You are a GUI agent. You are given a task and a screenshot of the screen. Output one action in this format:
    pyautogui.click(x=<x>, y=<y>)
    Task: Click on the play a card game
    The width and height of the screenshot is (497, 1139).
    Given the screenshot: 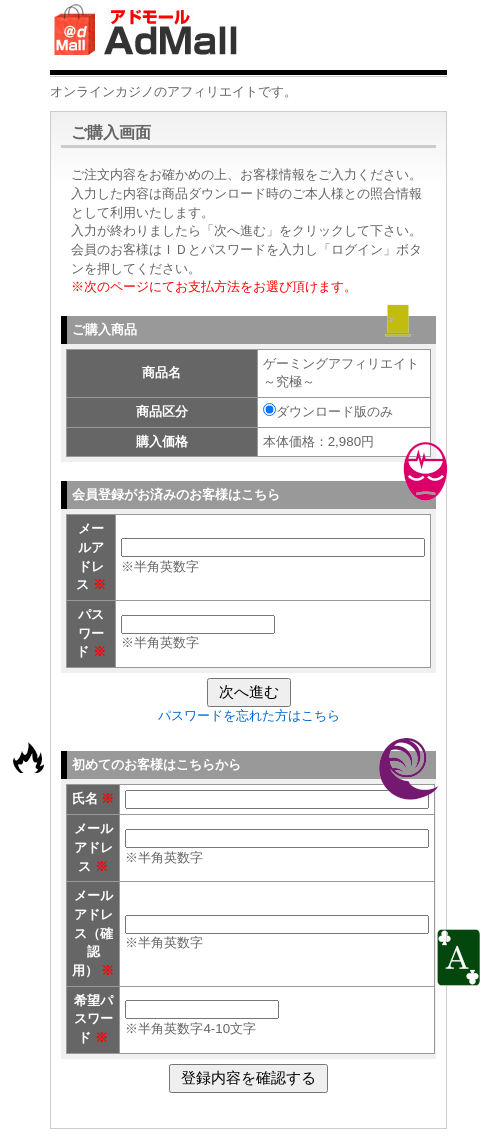 What is the action you would take?
    pyautogui.click(x=458, y=957)
    